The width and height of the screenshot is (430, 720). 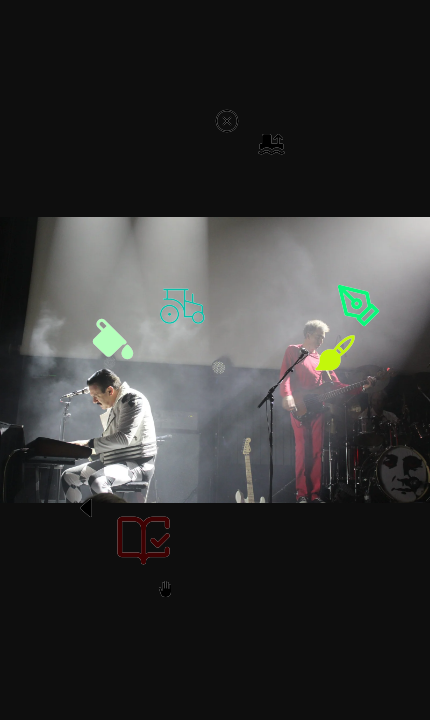 What do you see at coordinates (358, 305) in the screenshot?
I see `access vector drawing or pen tool` at bounding box center [358, 305].